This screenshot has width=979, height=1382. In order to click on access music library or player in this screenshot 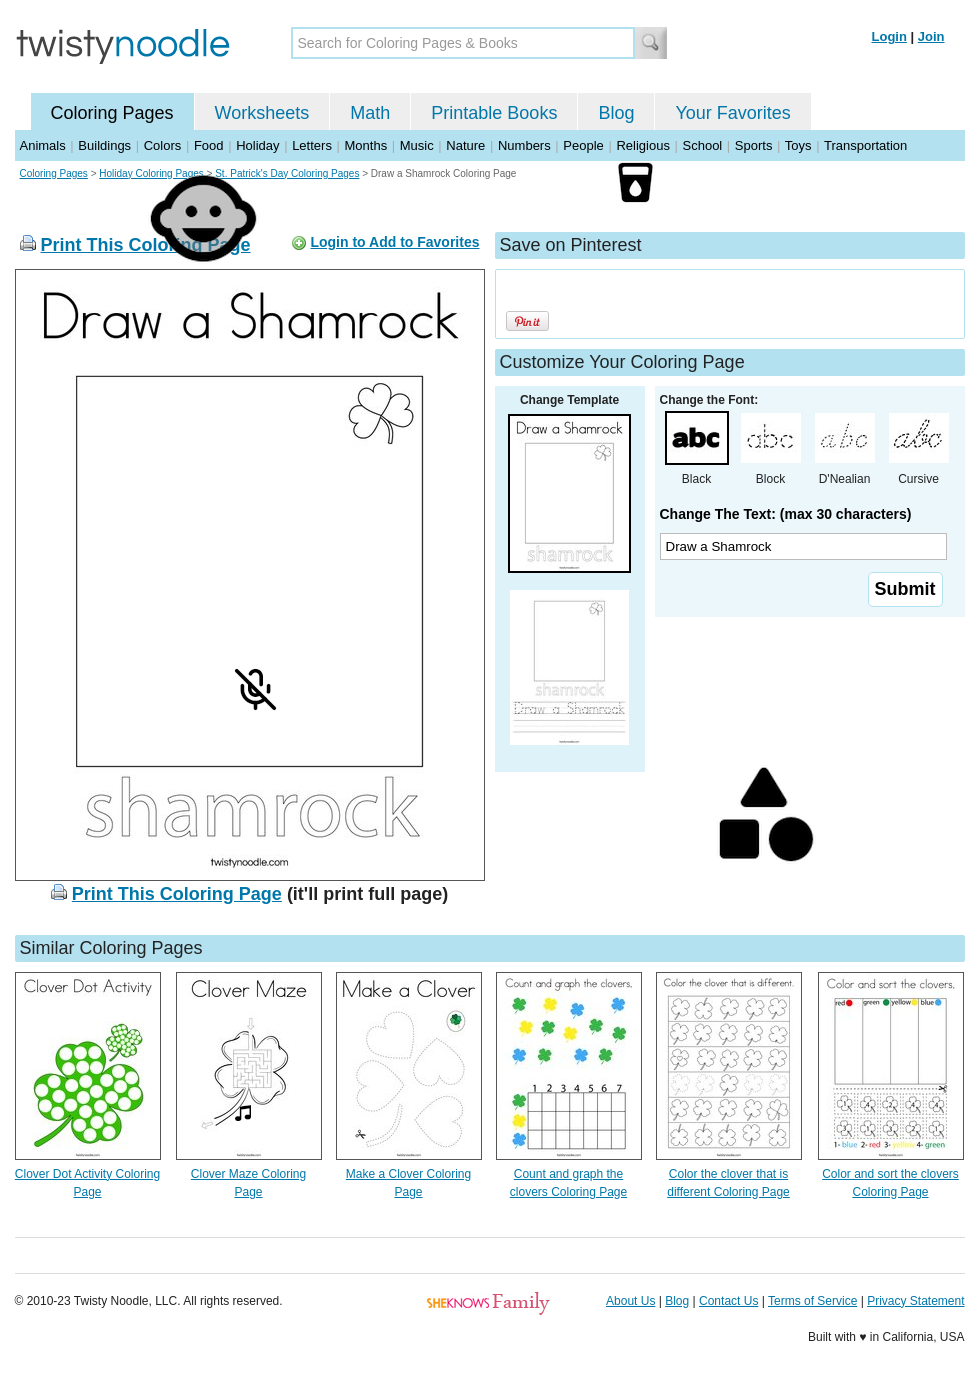, I will do `click(243, 1113)`.